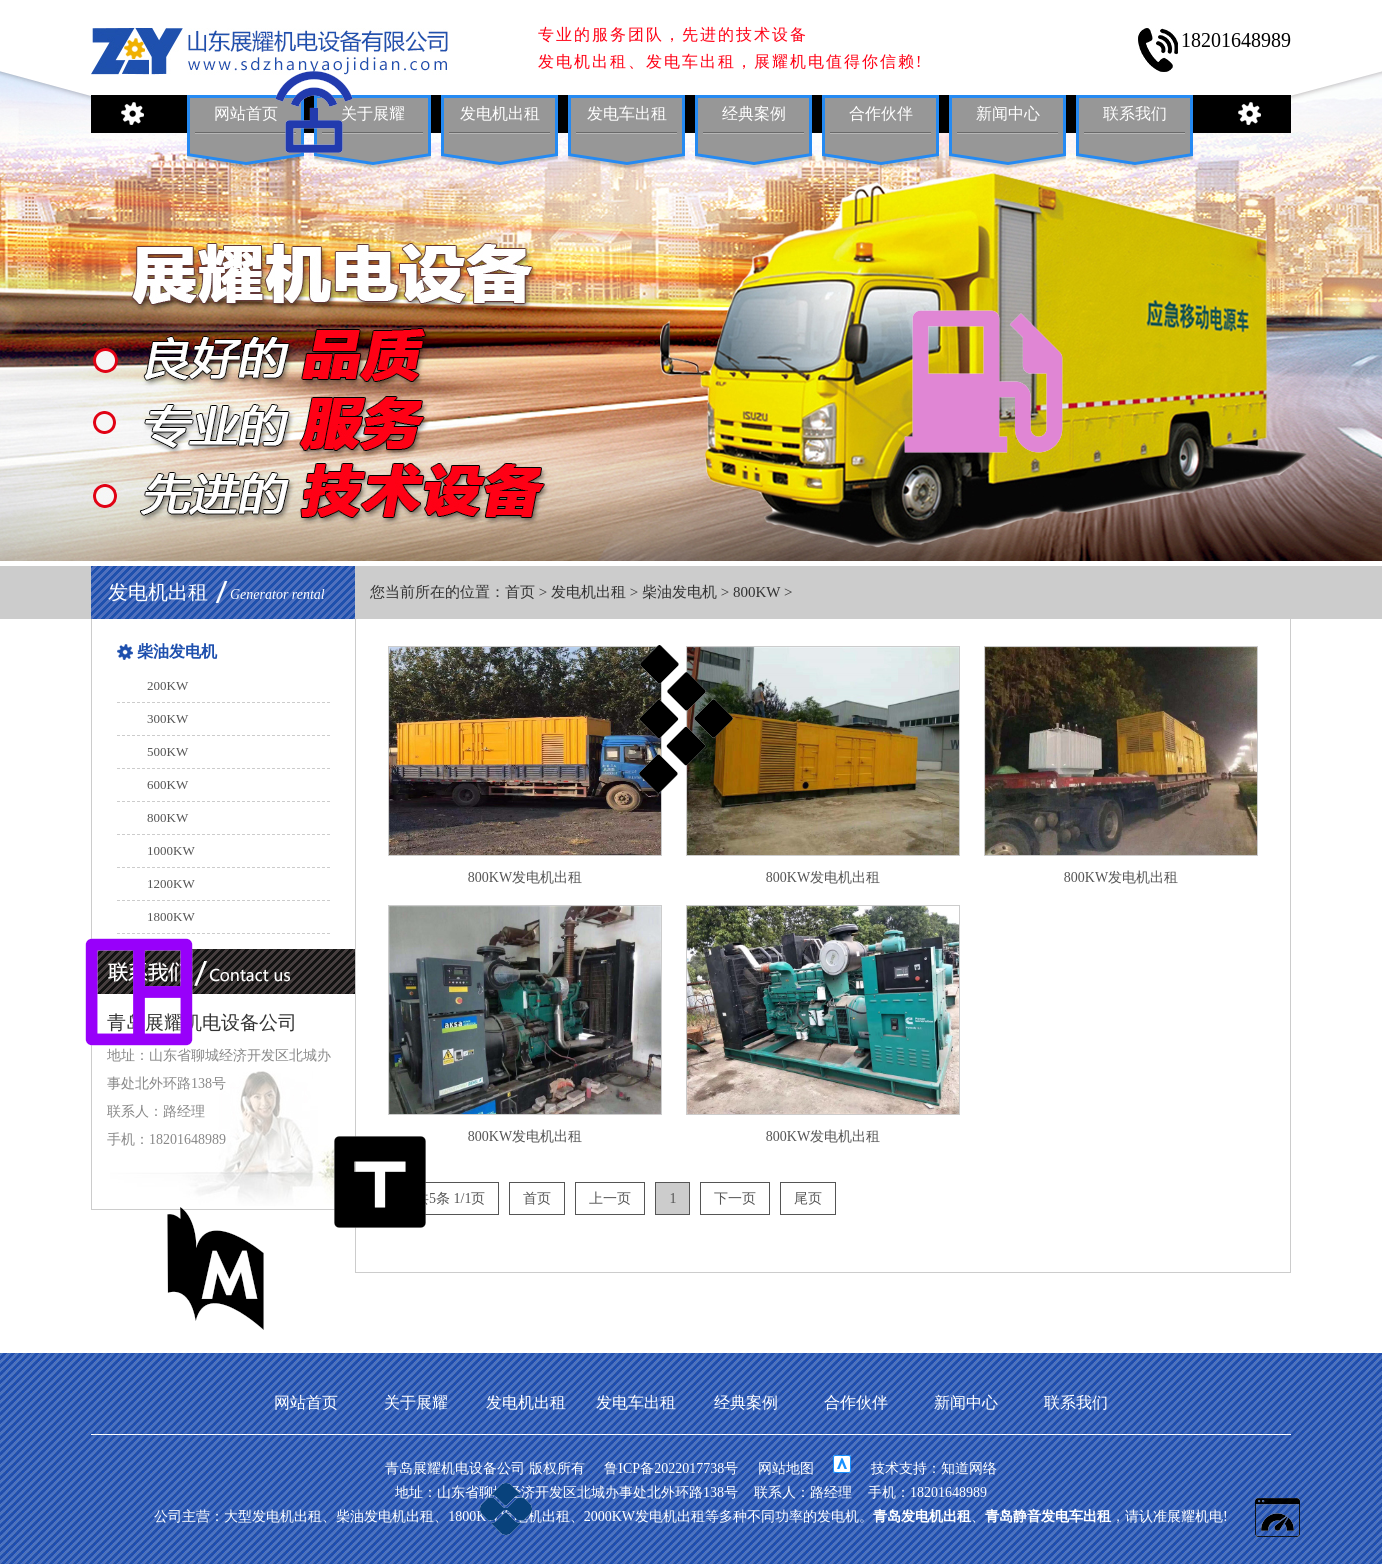  What do you see at coordinates (139, 992) in the screenshot?
I see `switch to grid layout view` at bounding box center [139, 992].